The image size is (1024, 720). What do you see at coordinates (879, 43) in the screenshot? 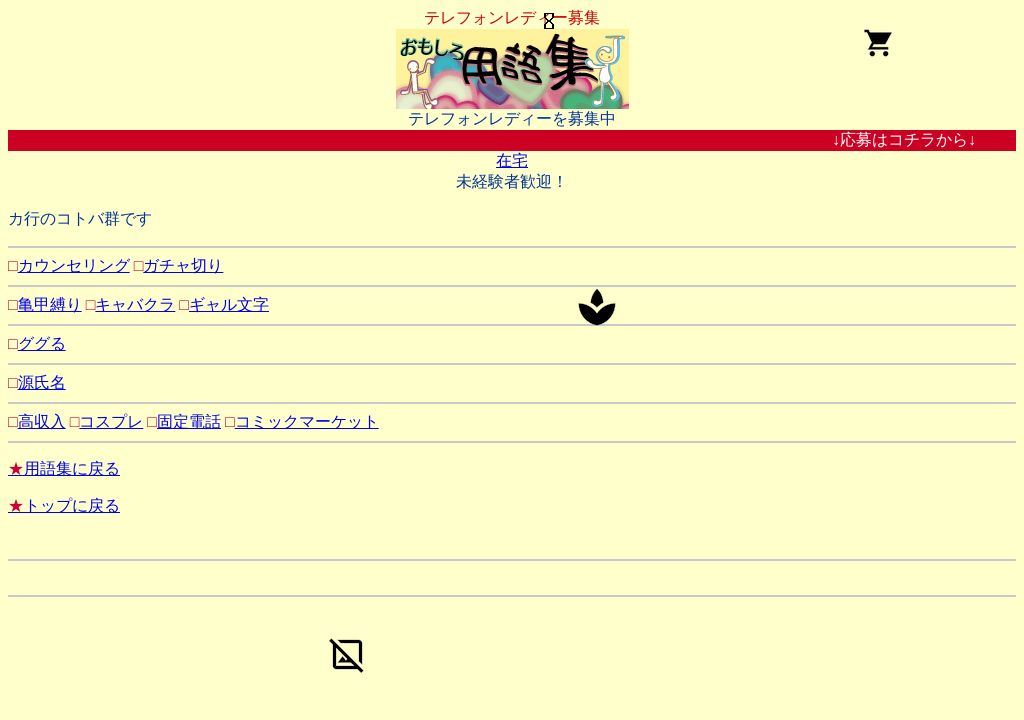
I see `view your shopping cart` at bounding box center [879, 43].